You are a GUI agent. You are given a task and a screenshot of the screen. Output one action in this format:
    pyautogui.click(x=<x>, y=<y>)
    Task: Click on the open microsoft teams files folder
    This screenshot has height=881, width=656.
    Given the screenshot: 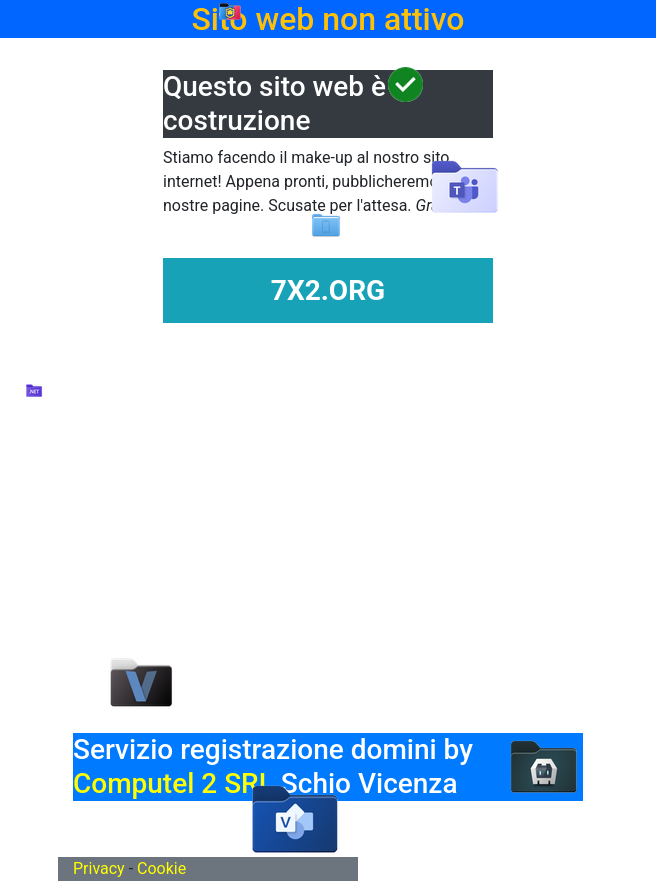 What is the action you would take?
    pyautogui.click(x=464, y=188)
    